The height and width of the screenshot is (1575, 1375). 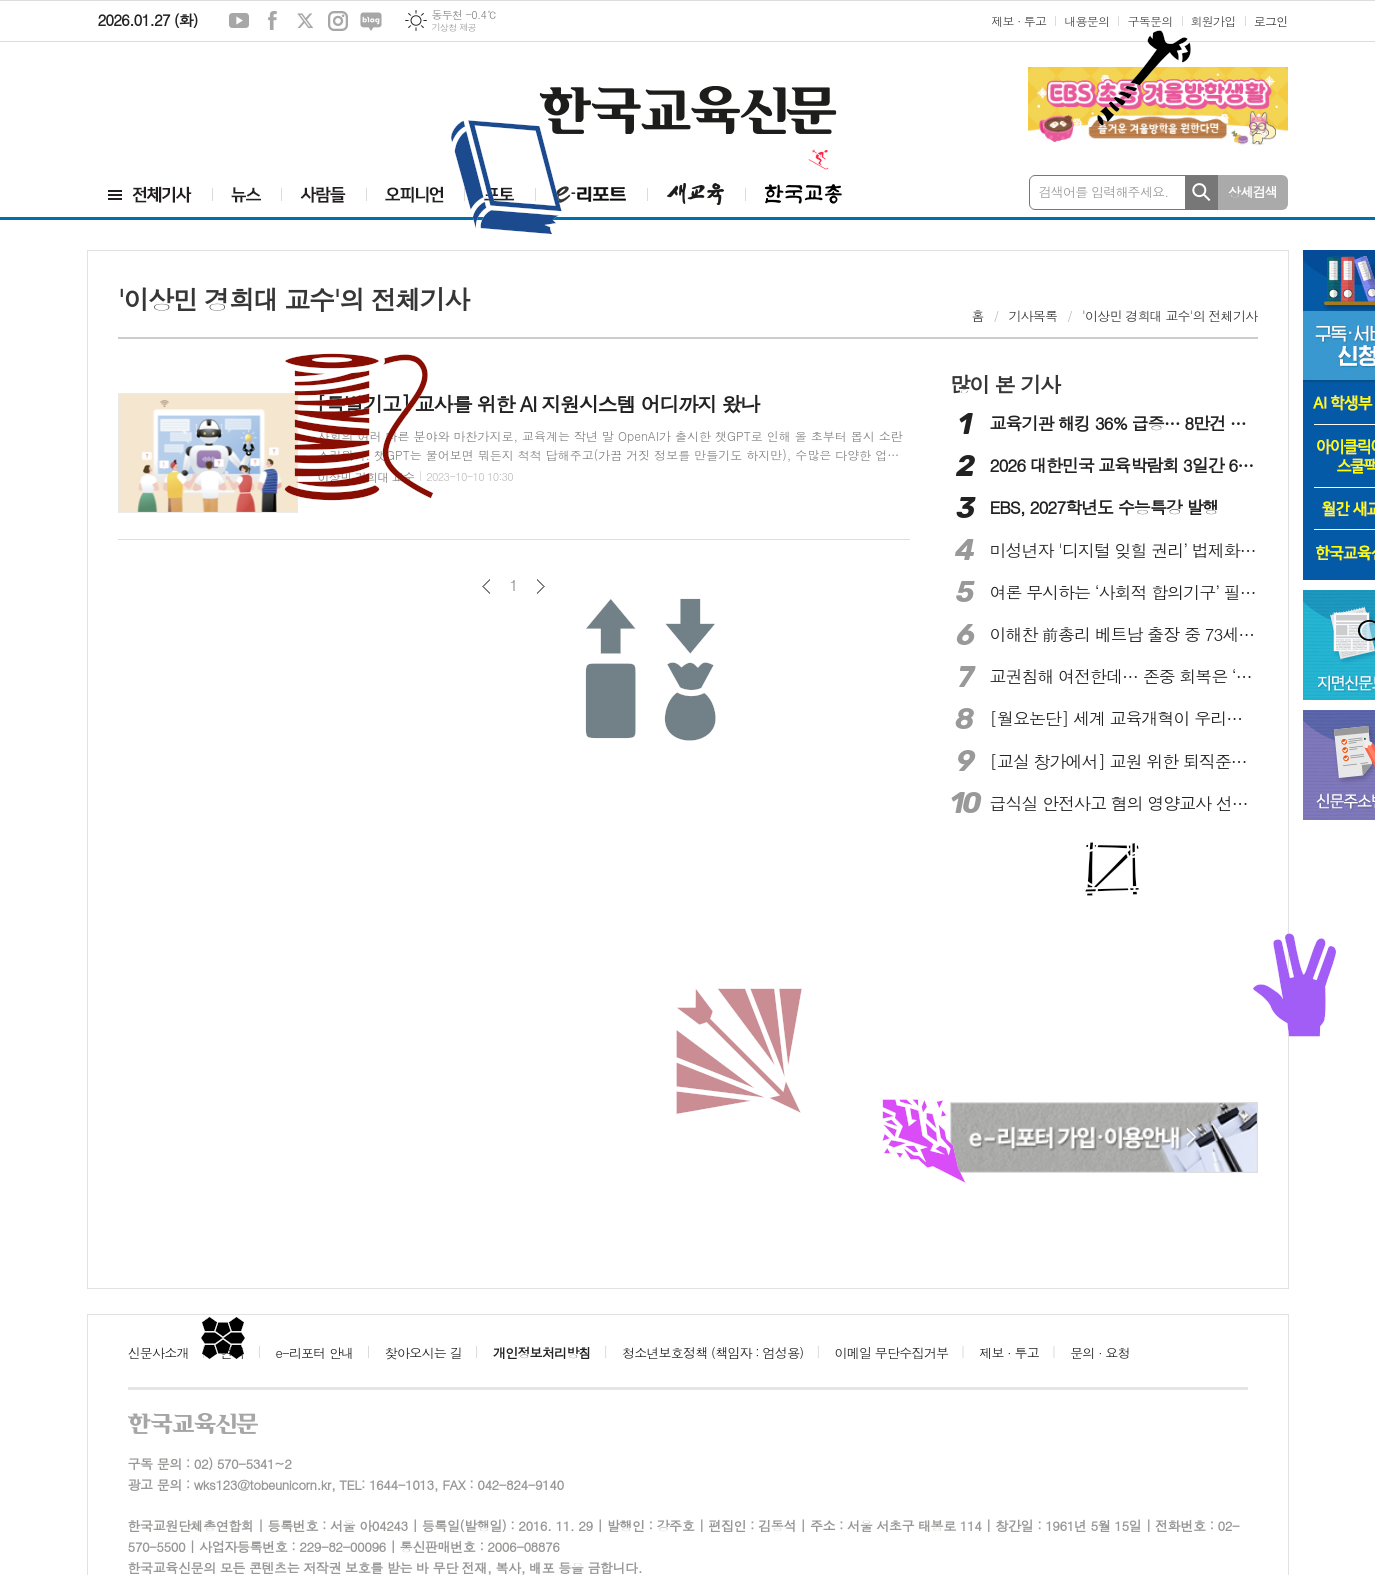 I want to click on select bone mace as equipped weapon, so click(x=1144, y=78).